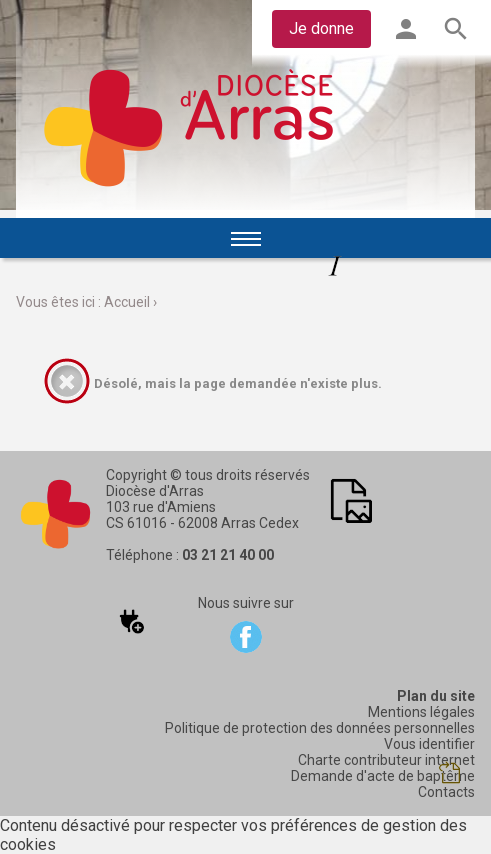  What do you see at coordinates (348, 499) in the screenshot?
I see `open a media file` at bounding box center [348, 499].